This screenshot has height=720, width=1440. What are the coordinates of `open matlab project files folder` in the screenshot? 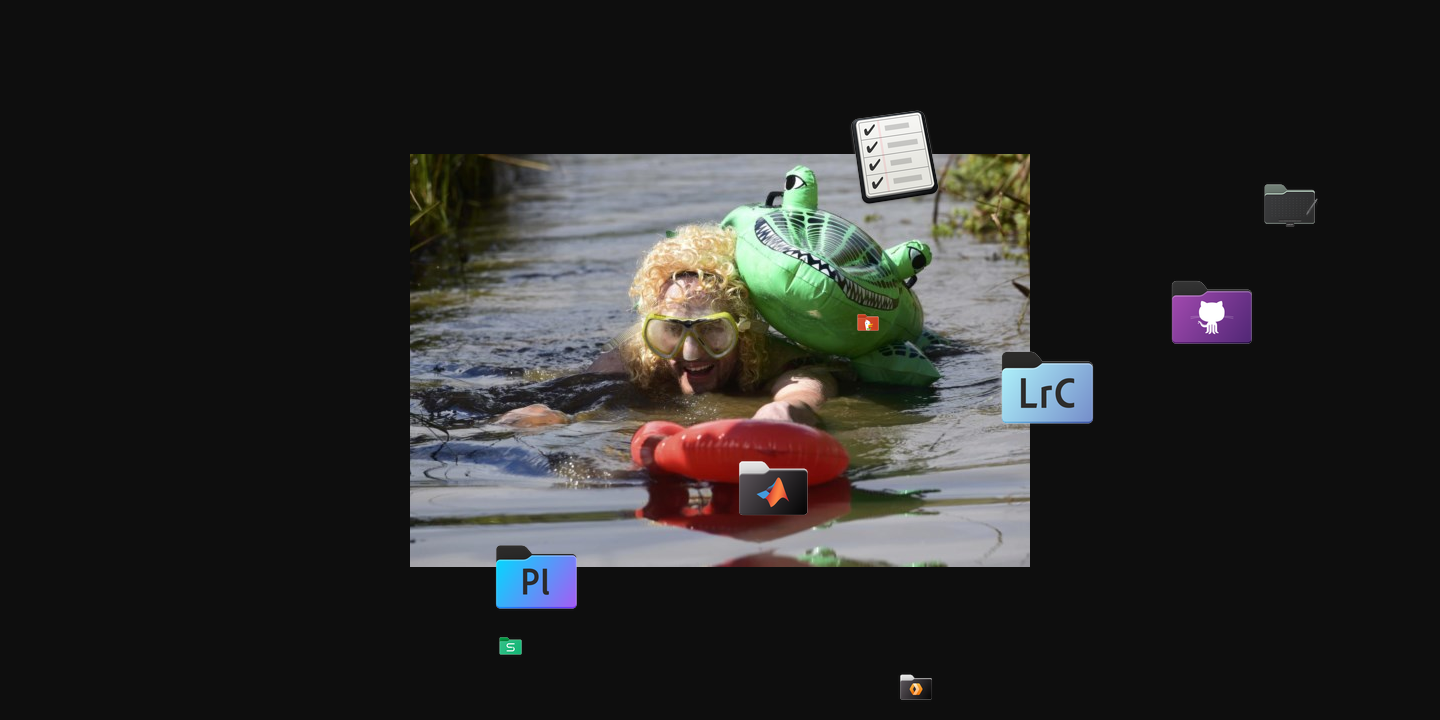 It's located at (773, 490).